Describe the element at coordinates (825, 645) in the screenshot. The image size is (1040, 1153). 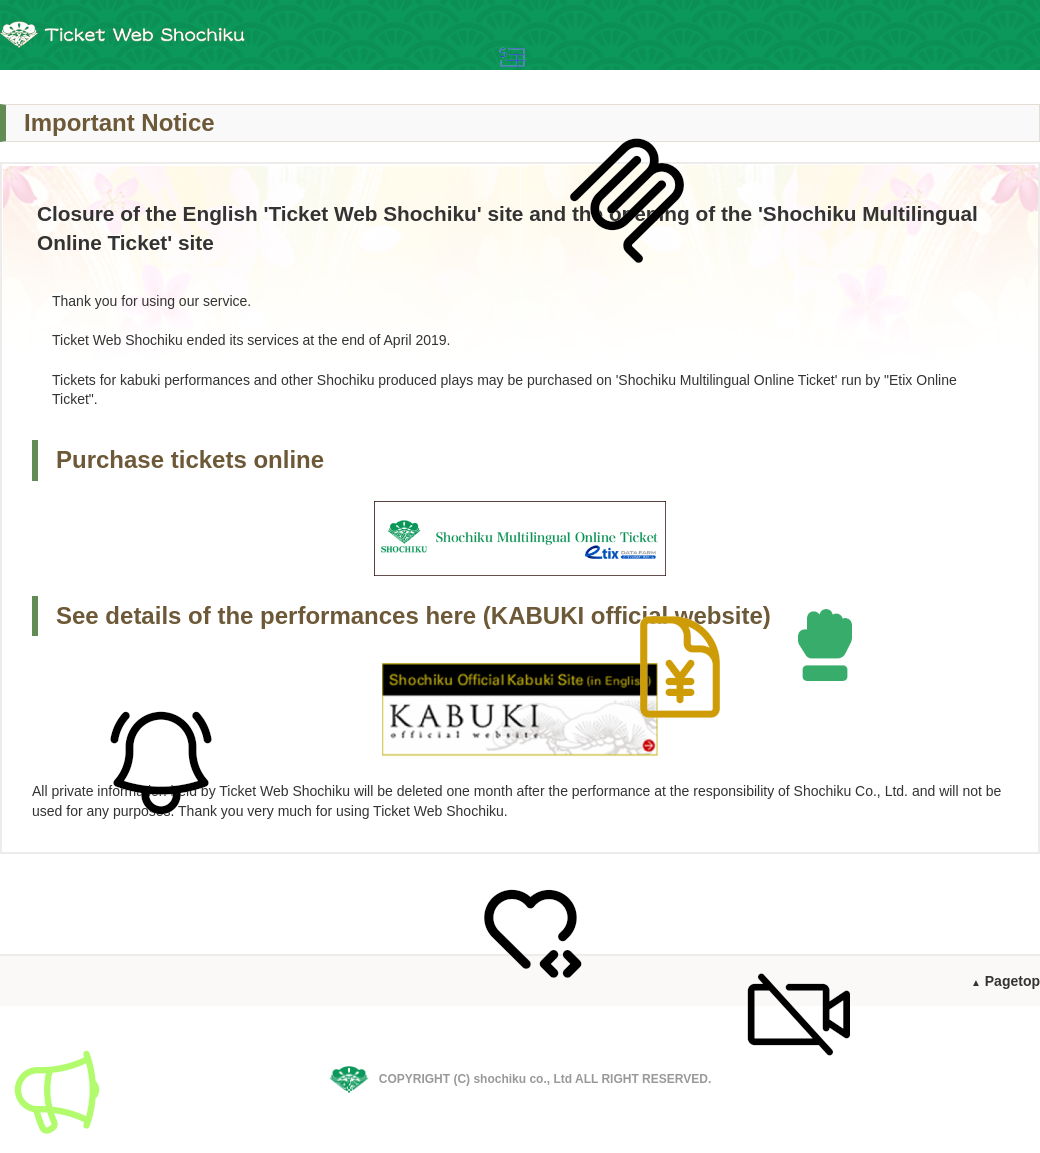
I see `rock gesture for rock-paper-scissors game` at that location.